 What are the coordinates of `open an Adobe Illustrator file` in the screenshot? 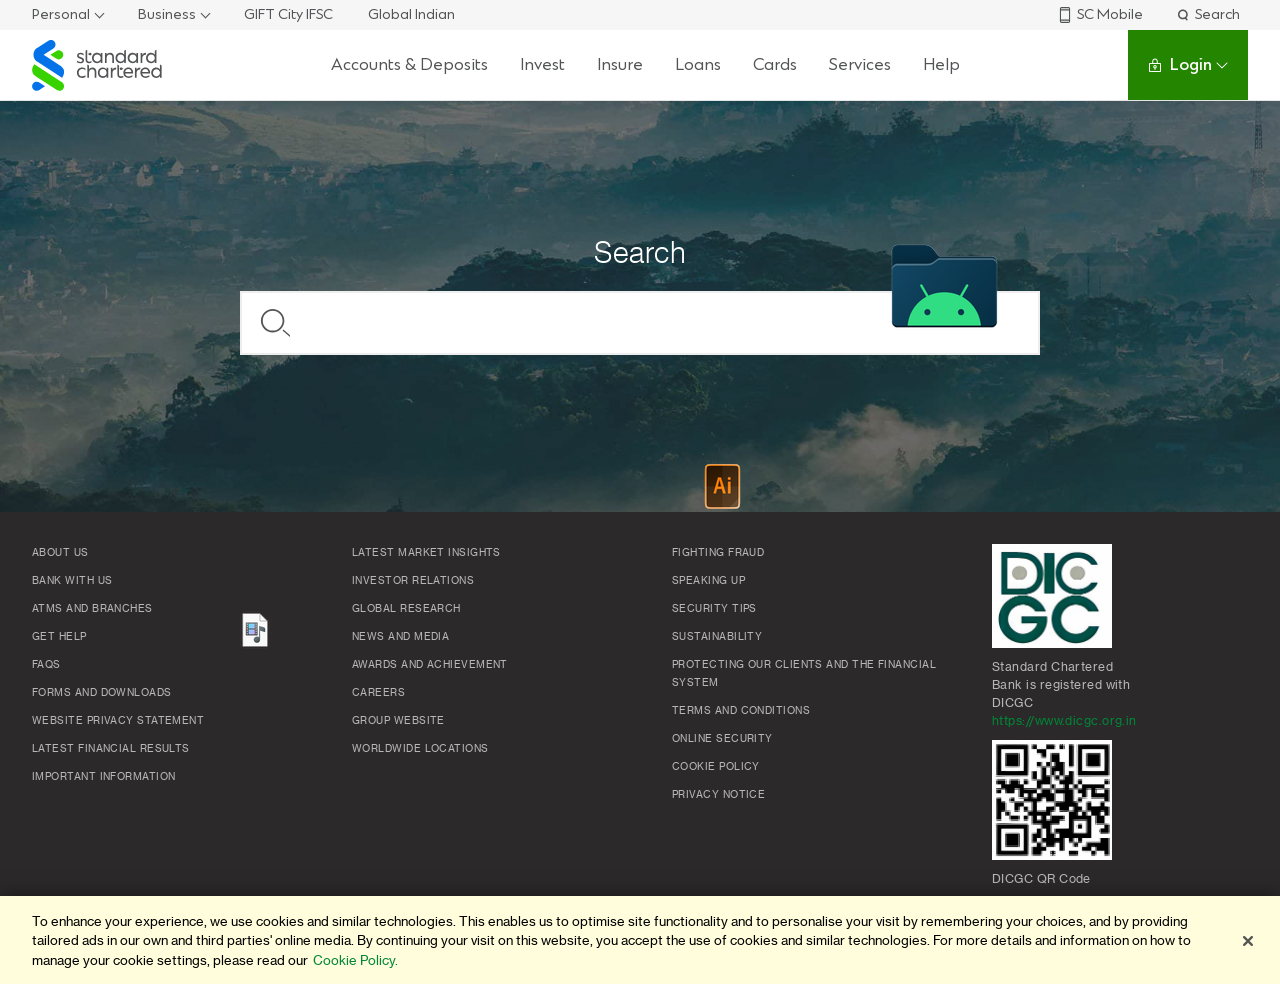 It's located at (722, 486).